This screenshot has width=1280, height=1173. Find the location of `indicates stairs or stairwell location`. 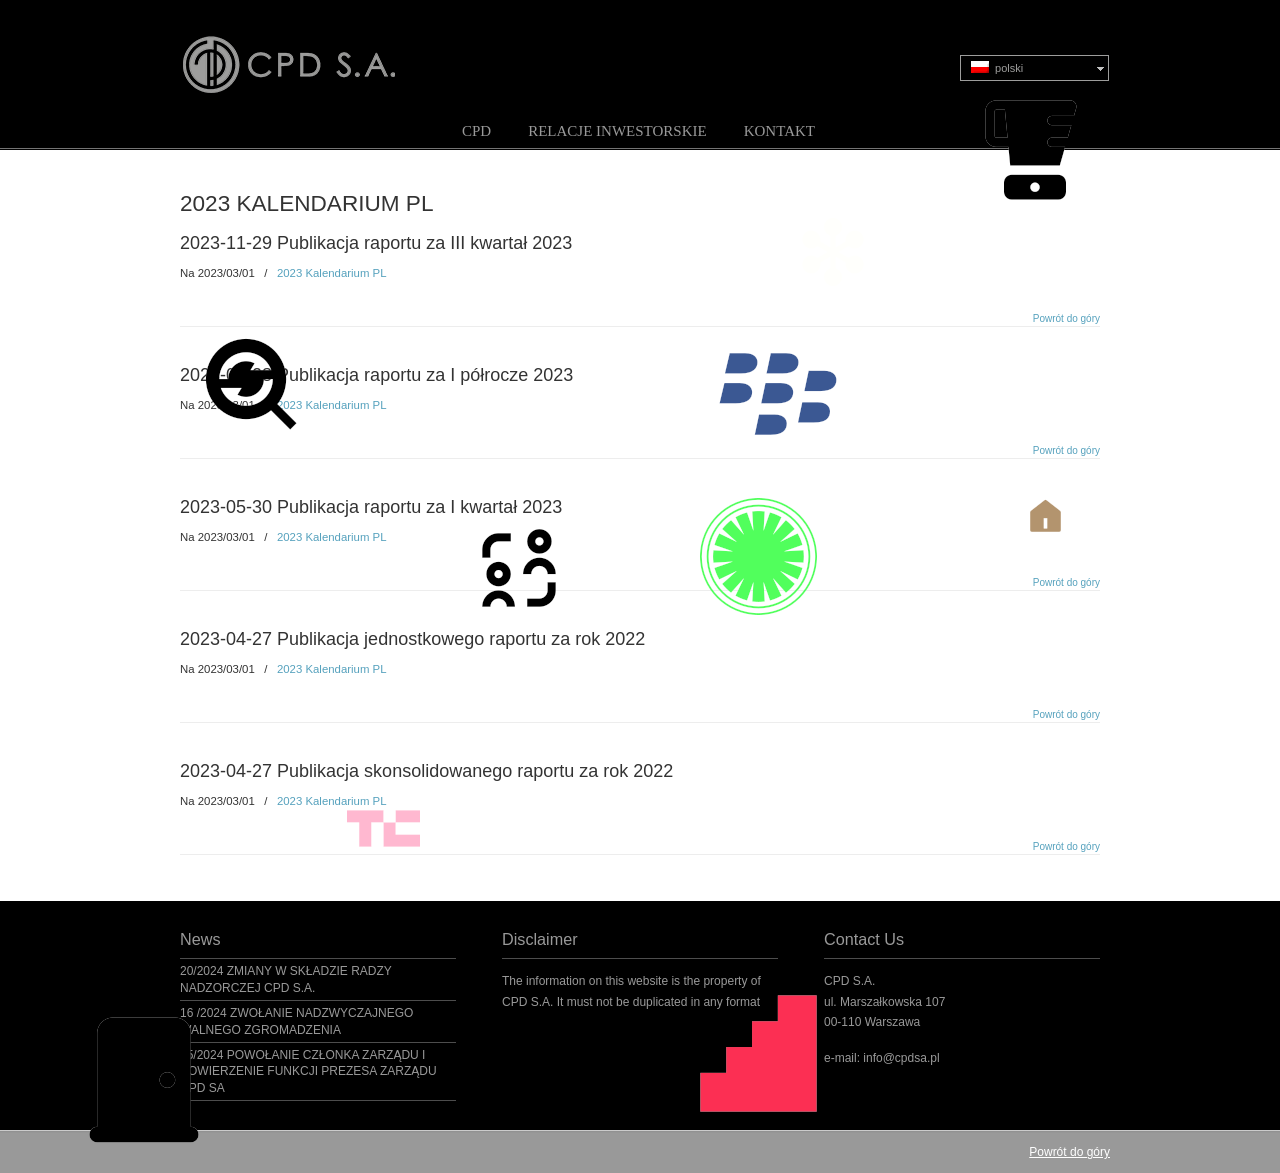

indicates stairs or stairwell location is located at coordinates (758, 1053).